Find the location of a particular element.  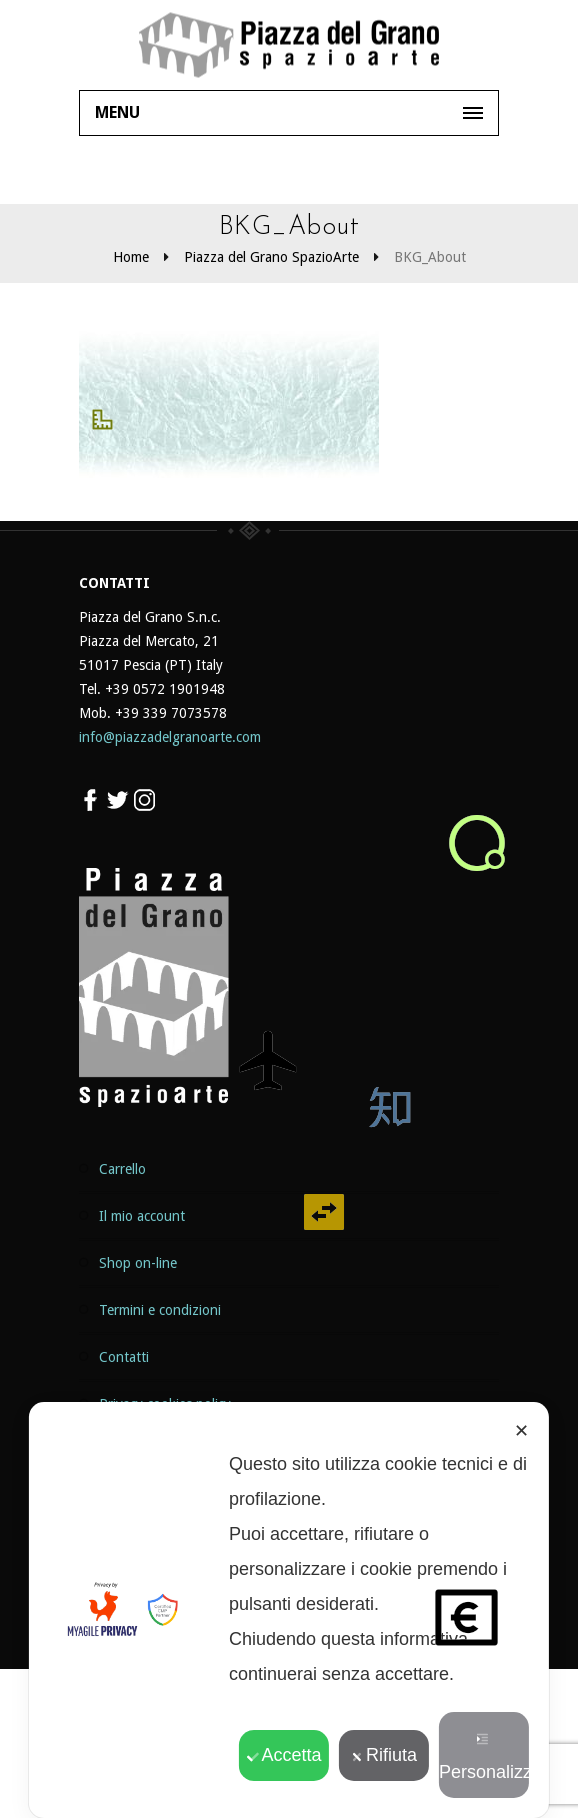

open zhihu app is located at coordinates (390, 1107).